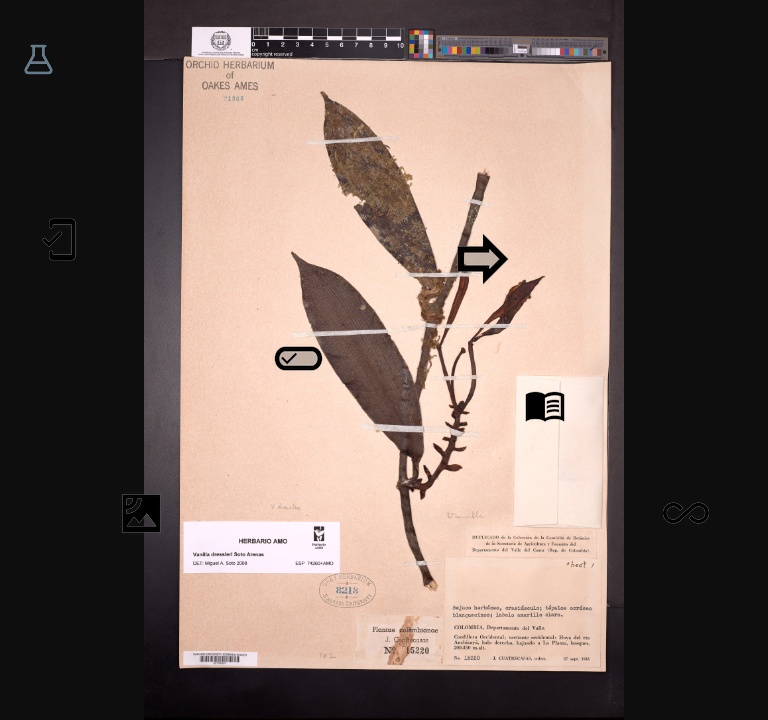  Describe the element at coordinates (58, 239) in the screenshot. I see `indicates mobile-friendly or responsive design` at that location.